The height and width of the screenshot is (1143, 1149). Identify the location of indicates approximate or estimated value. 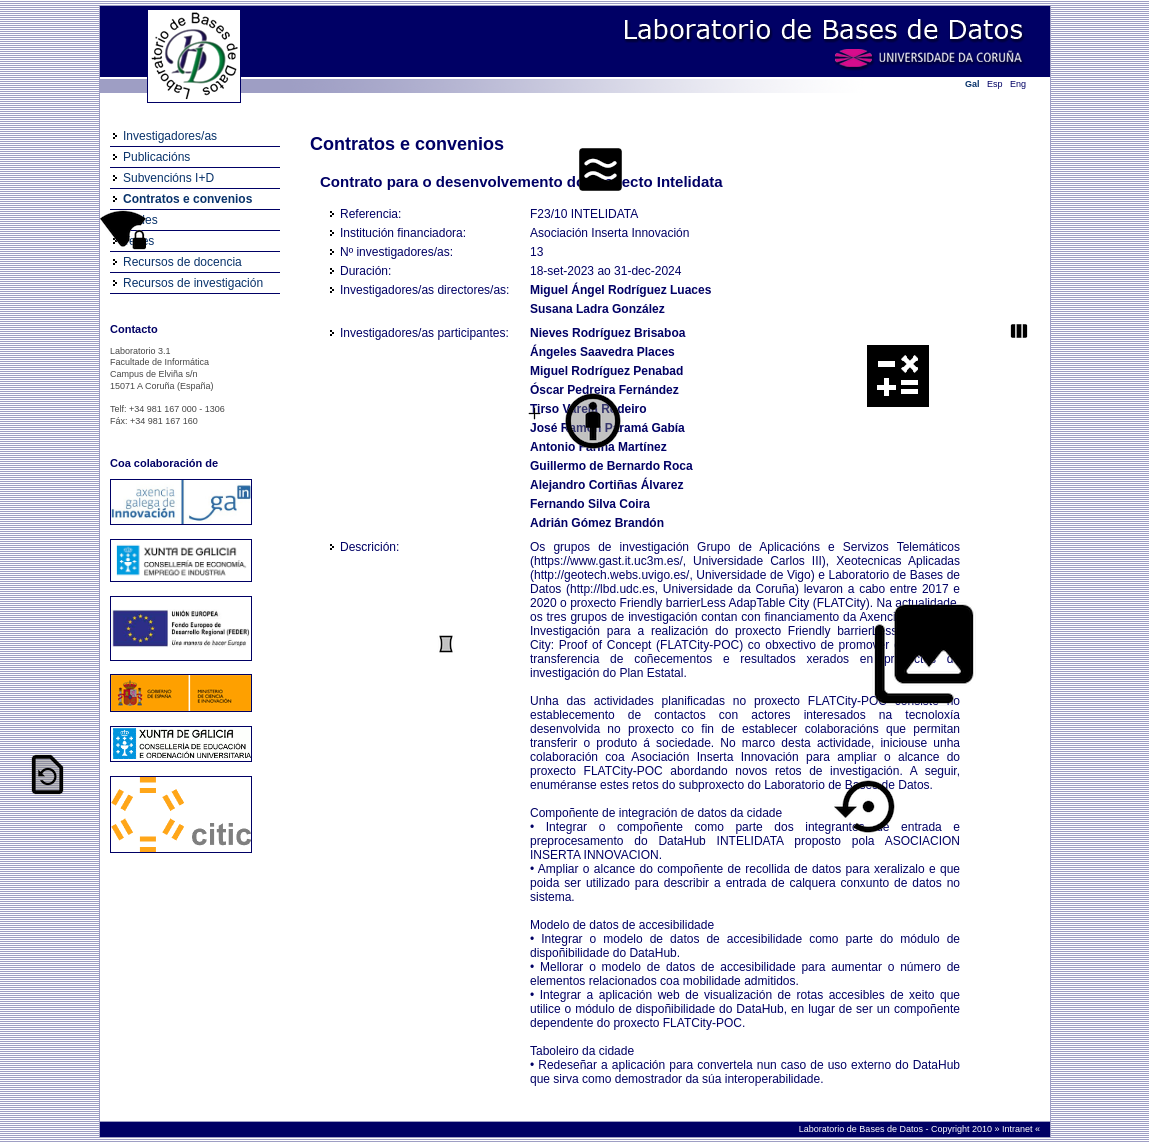
(600, 169).